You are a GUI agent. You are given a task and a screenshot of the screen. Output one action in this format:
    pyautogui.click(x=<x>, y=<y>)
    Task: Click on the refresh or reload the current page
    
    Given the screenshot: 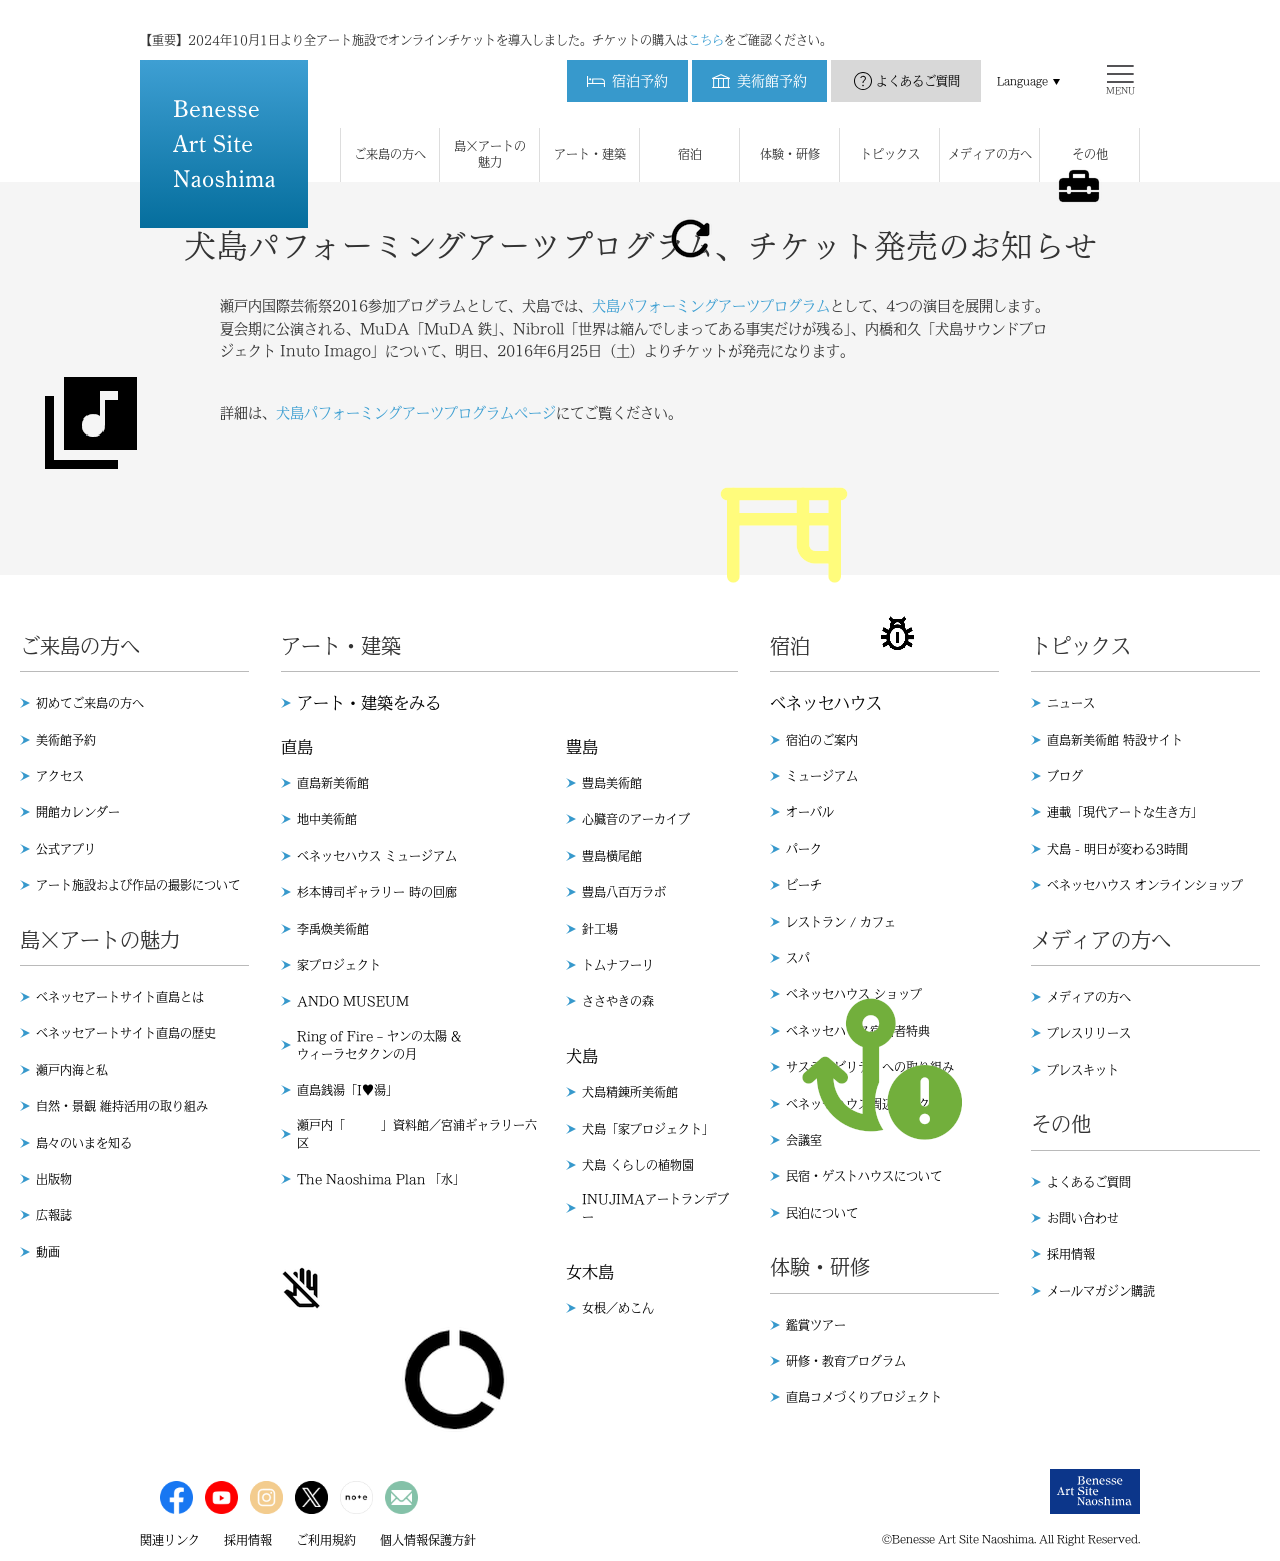 What is the action you would take?
    pyautogui.click(x=690, y=238)
    